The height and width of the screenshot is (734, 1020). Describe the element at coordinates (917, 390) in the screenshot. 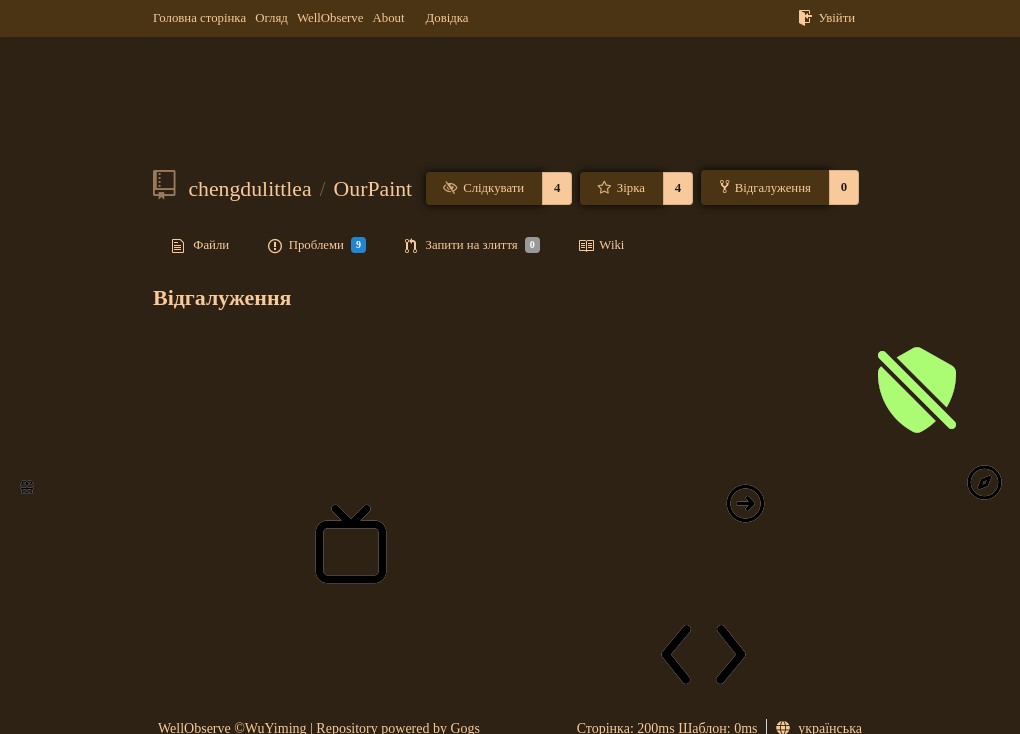

I see `security or protection is disabled` at that location.